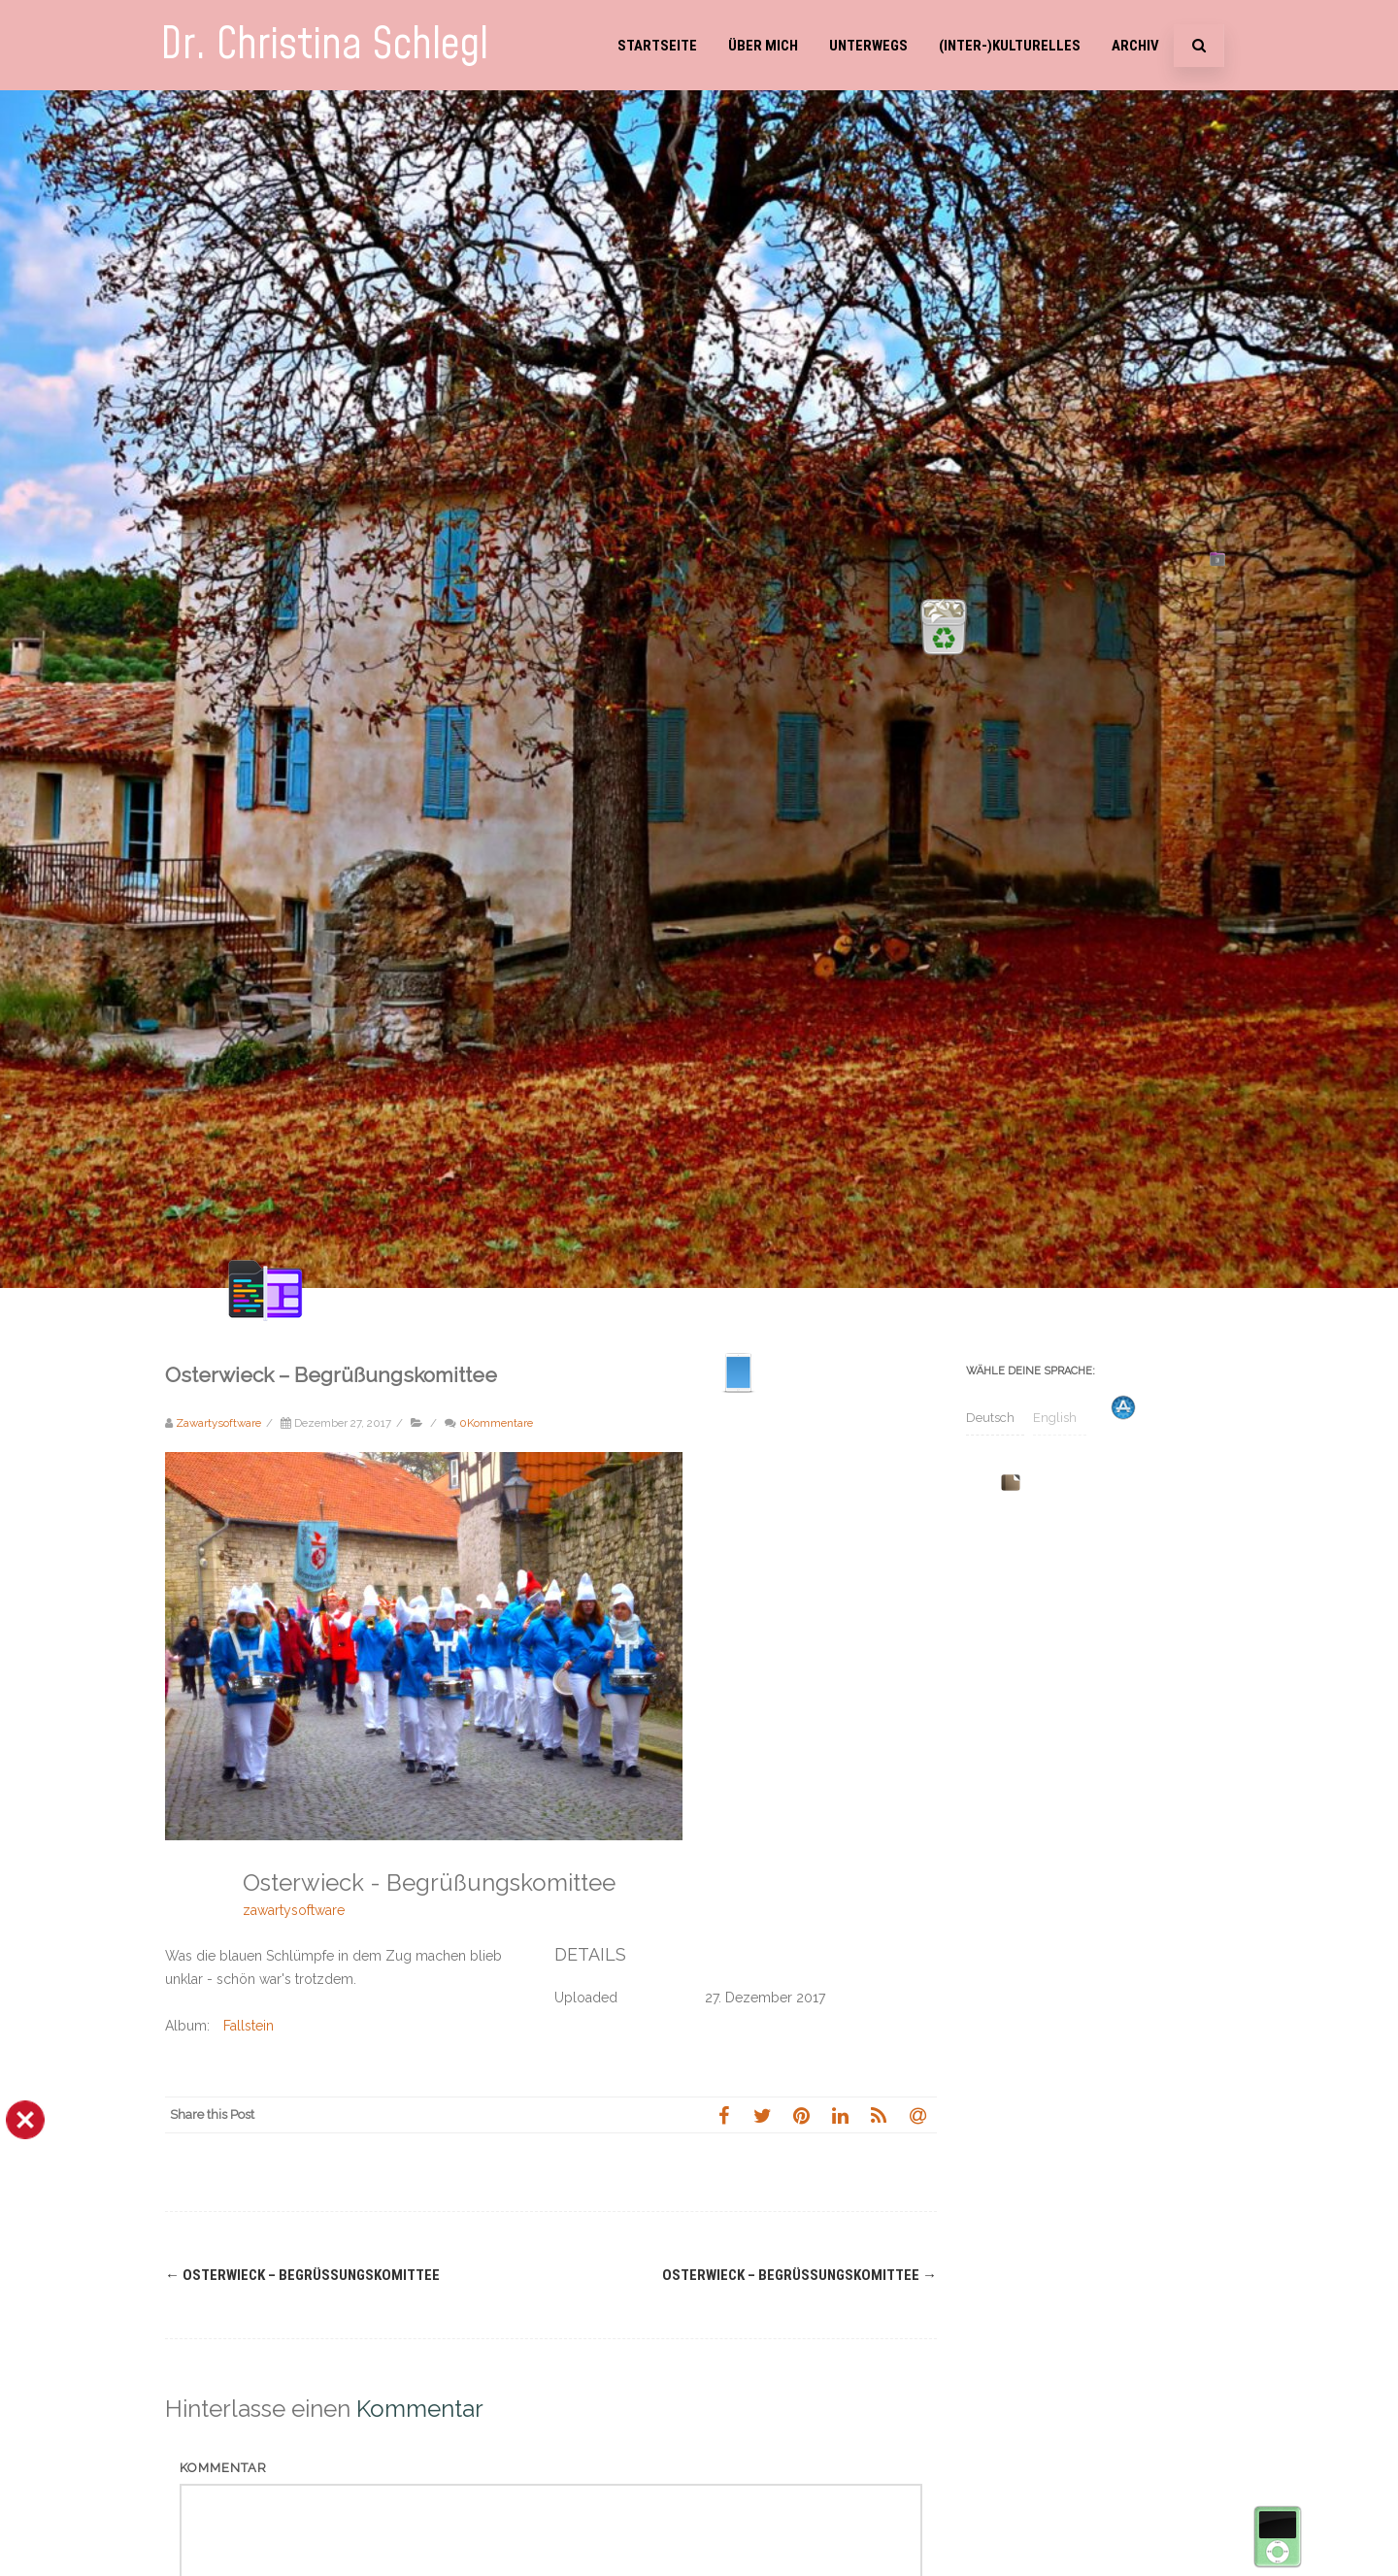  I want to click on indicates a connected iPad mini device, so click(738, 1369).